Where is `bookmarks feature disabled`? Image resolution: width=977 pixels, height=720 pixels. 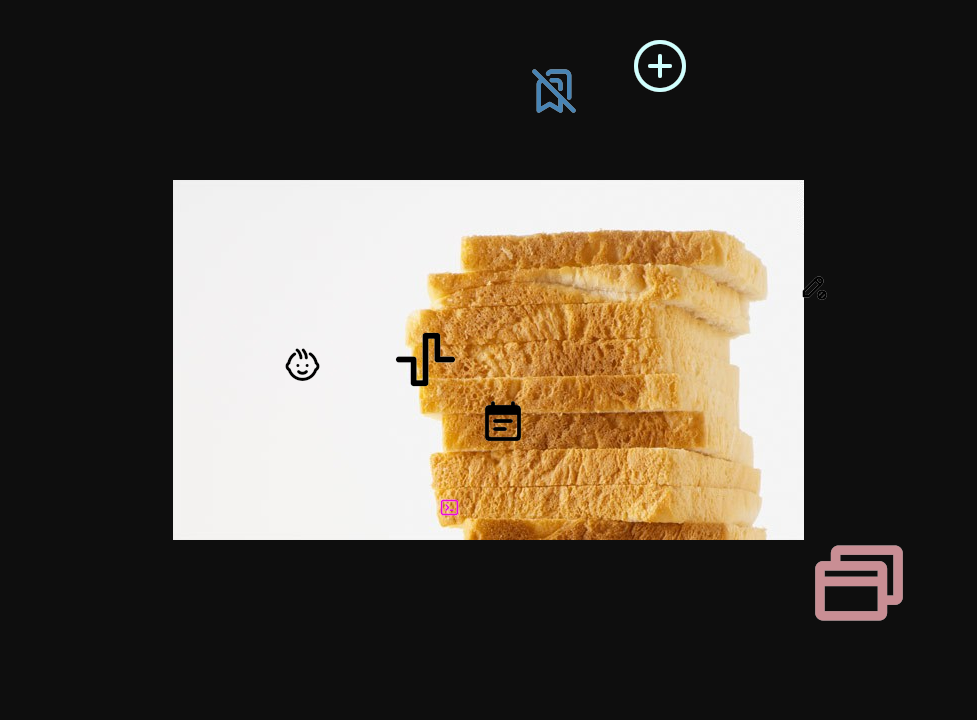 bookmarks feature disabled is located at coordinates (554, 91).